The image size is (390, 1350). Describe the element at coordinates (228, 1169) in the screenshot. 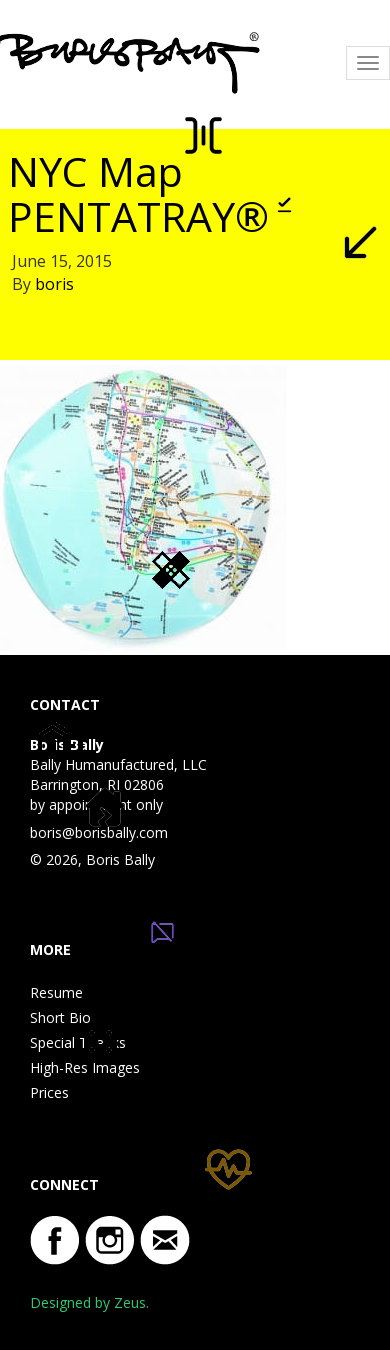

I see `access fitness tracking features` at that location.